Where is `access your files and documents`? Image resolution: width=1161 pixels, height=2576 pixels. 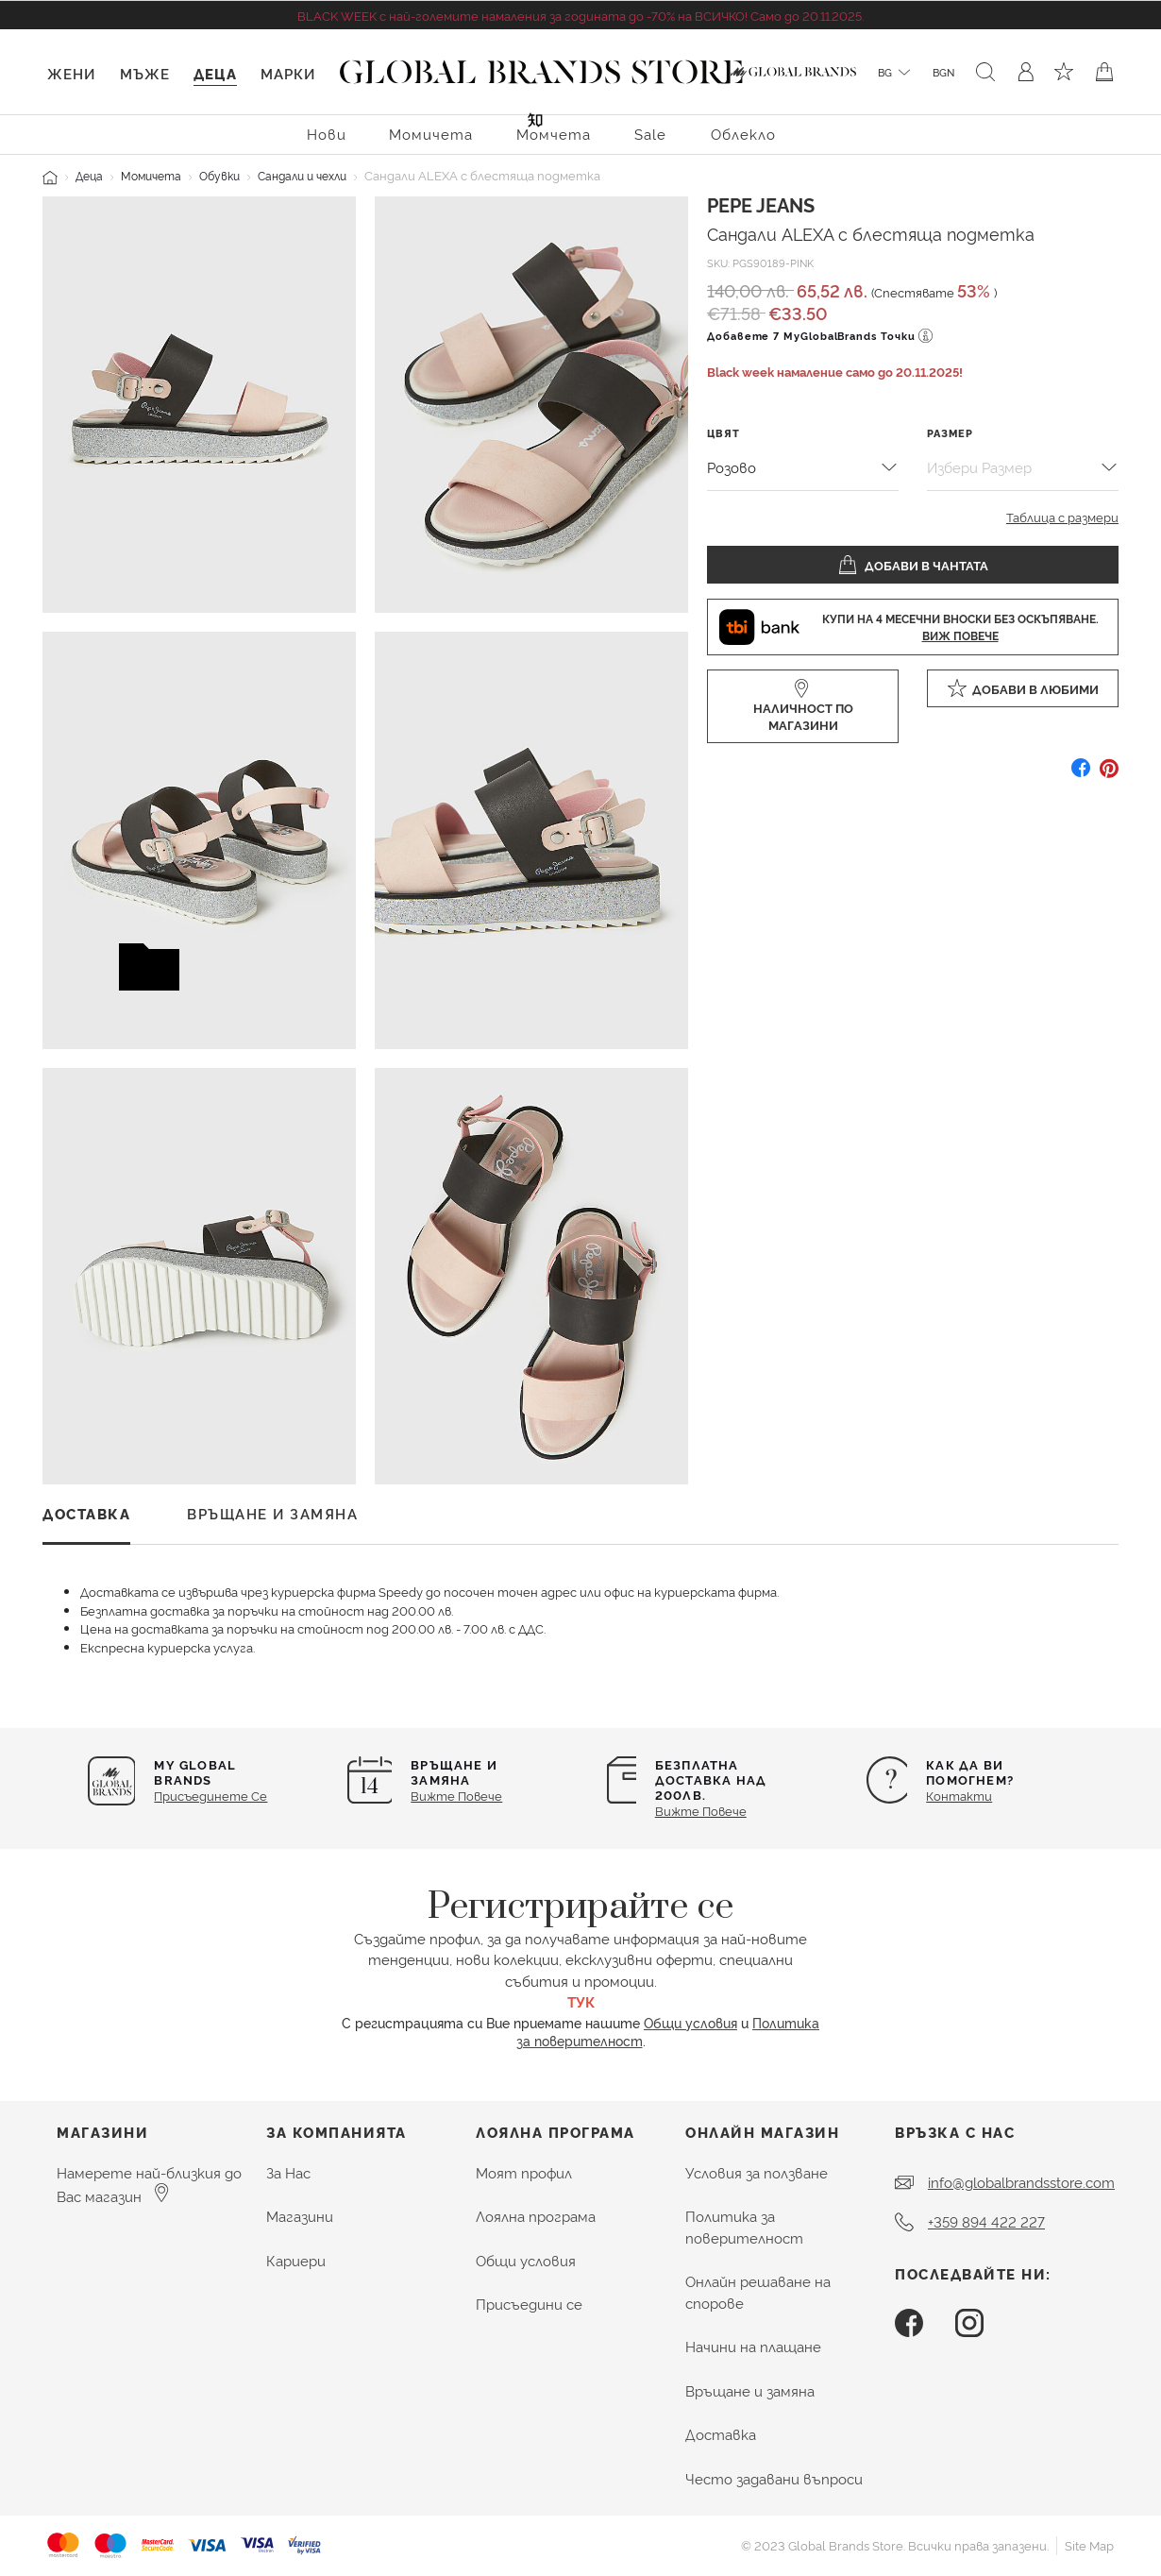 access your files and documents is located at coordinates (149, 967).